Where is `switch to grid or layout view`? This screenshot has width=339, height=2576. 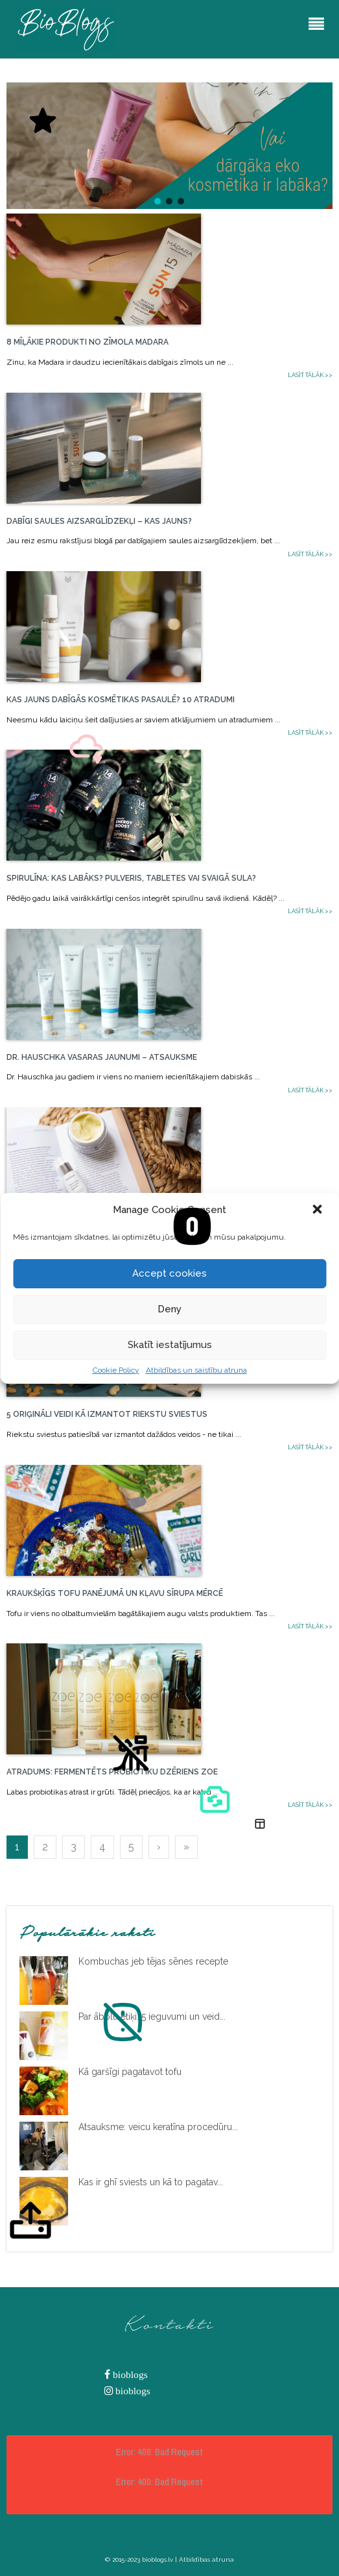 switch to grid or layout view is located at coordinates (260, 1824).